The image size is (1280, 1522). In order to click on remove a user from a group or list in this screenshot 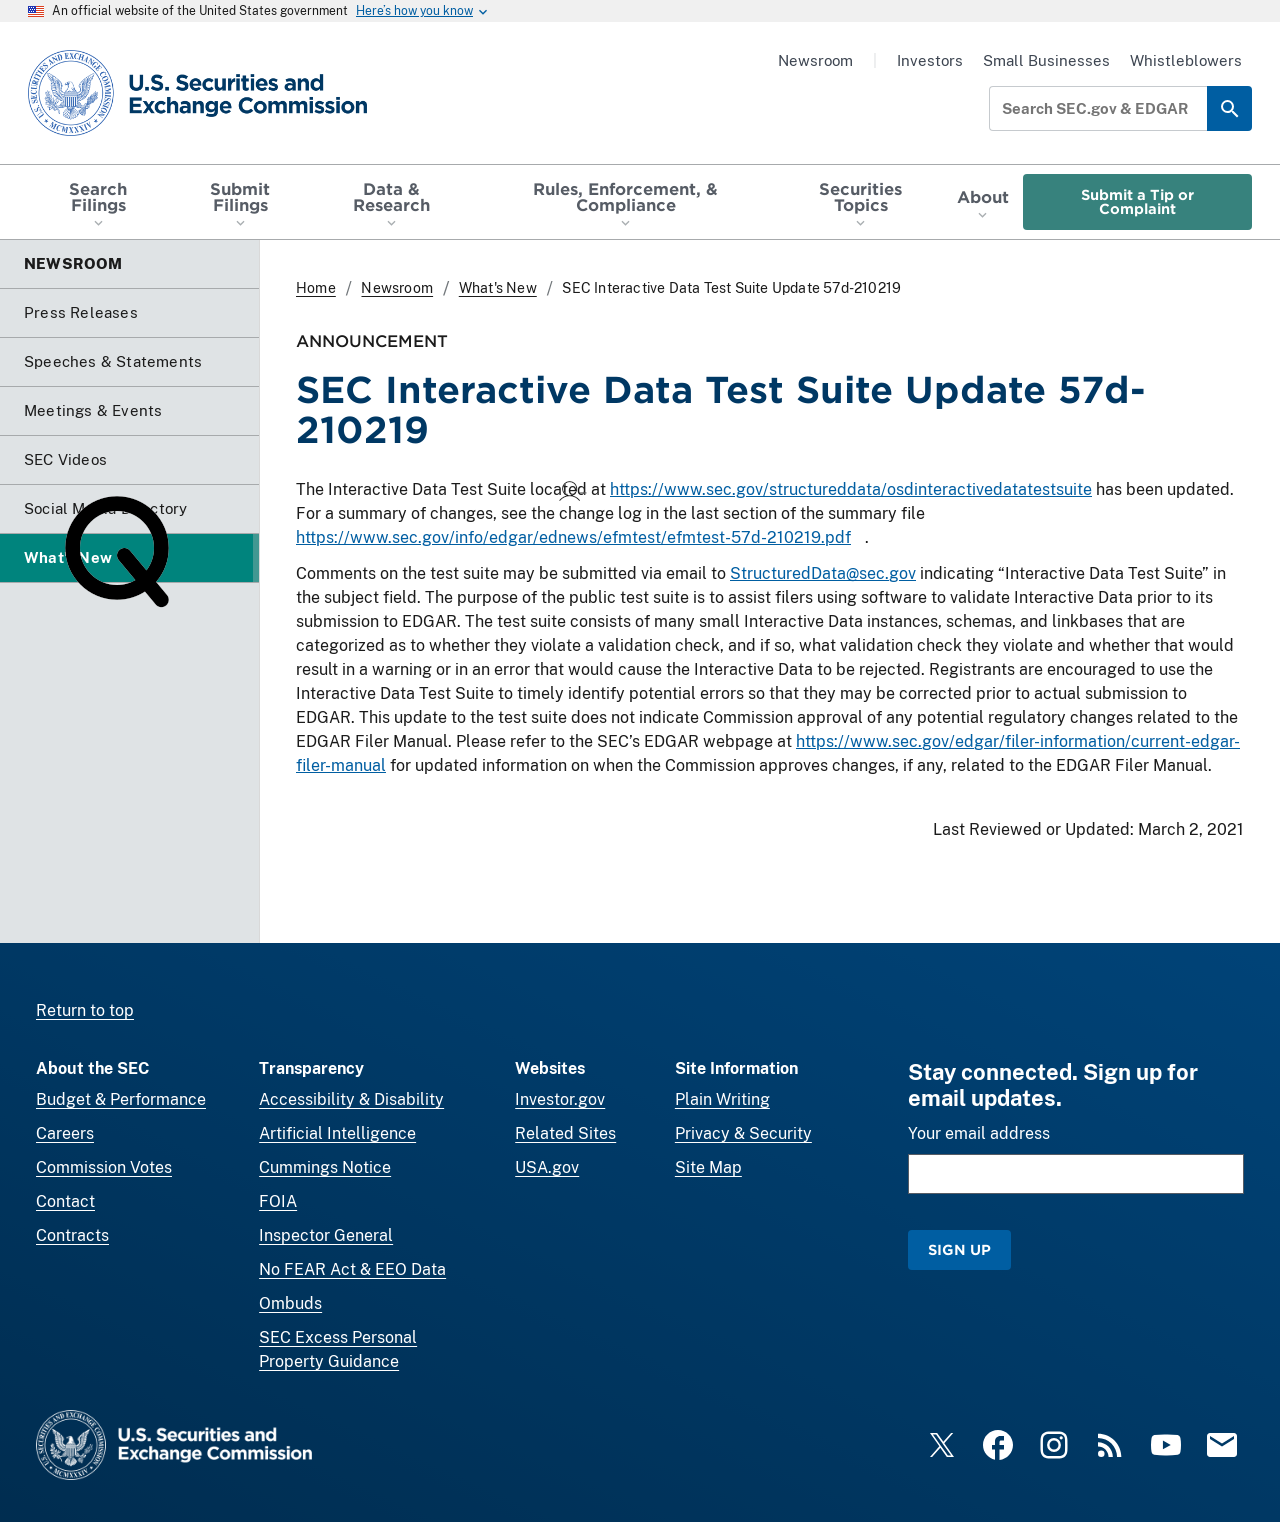, I will do `click(572, 492)`.